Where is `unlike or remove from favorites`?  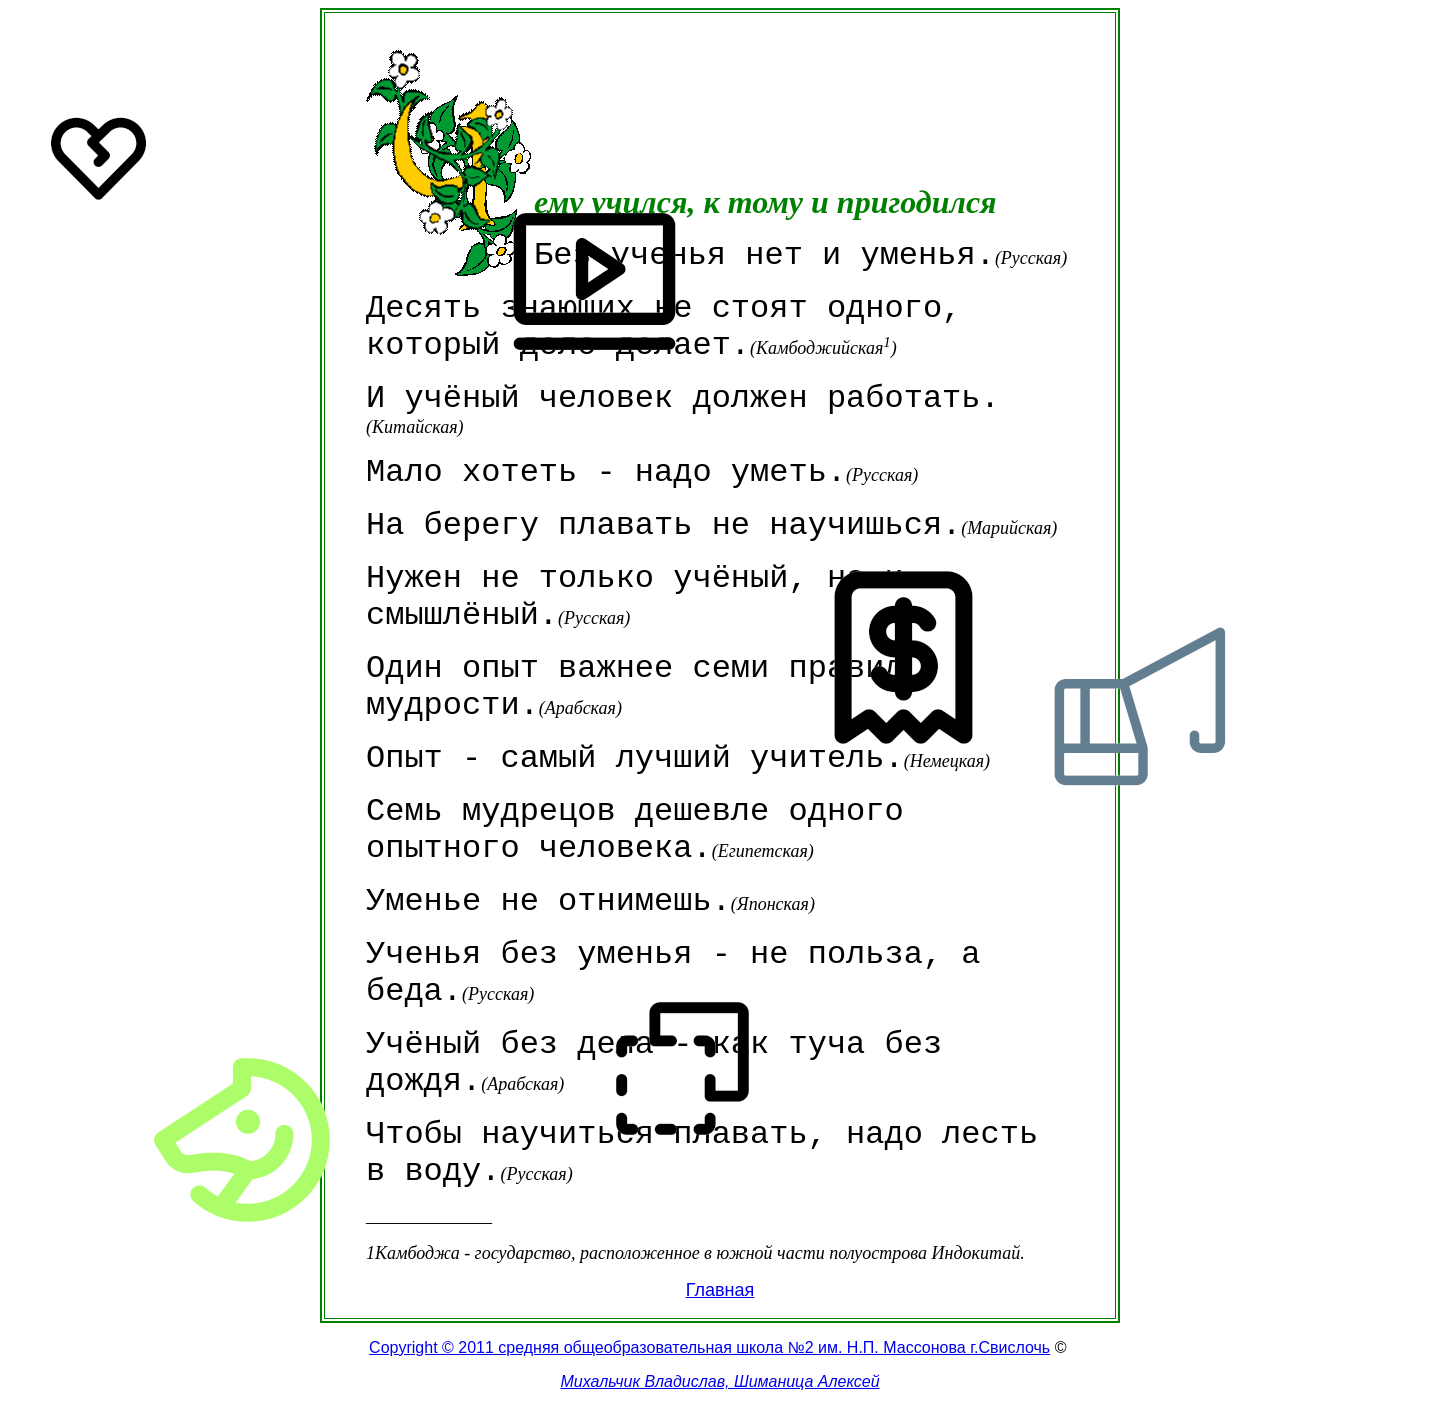
unlike or remove from favorites is located at coordinates (98, 155).